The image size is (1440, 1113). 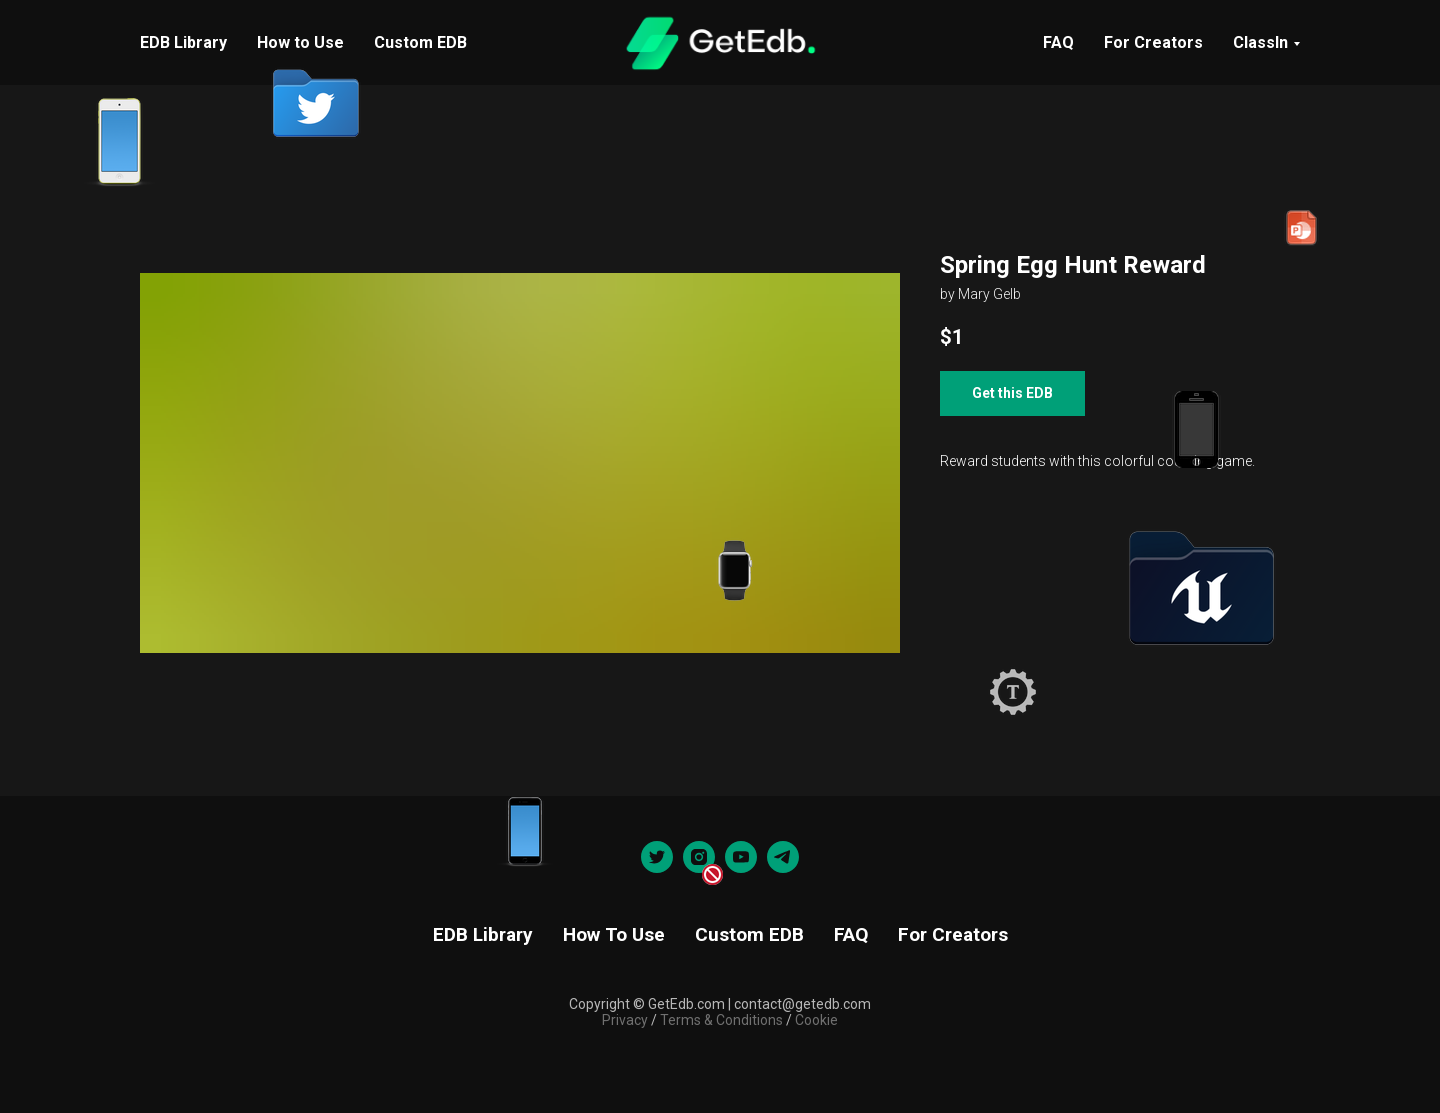 What do you see at coordinates (712, 874) in the screenshot?
I see `delete selected email message` at bounding box center [712, 874].